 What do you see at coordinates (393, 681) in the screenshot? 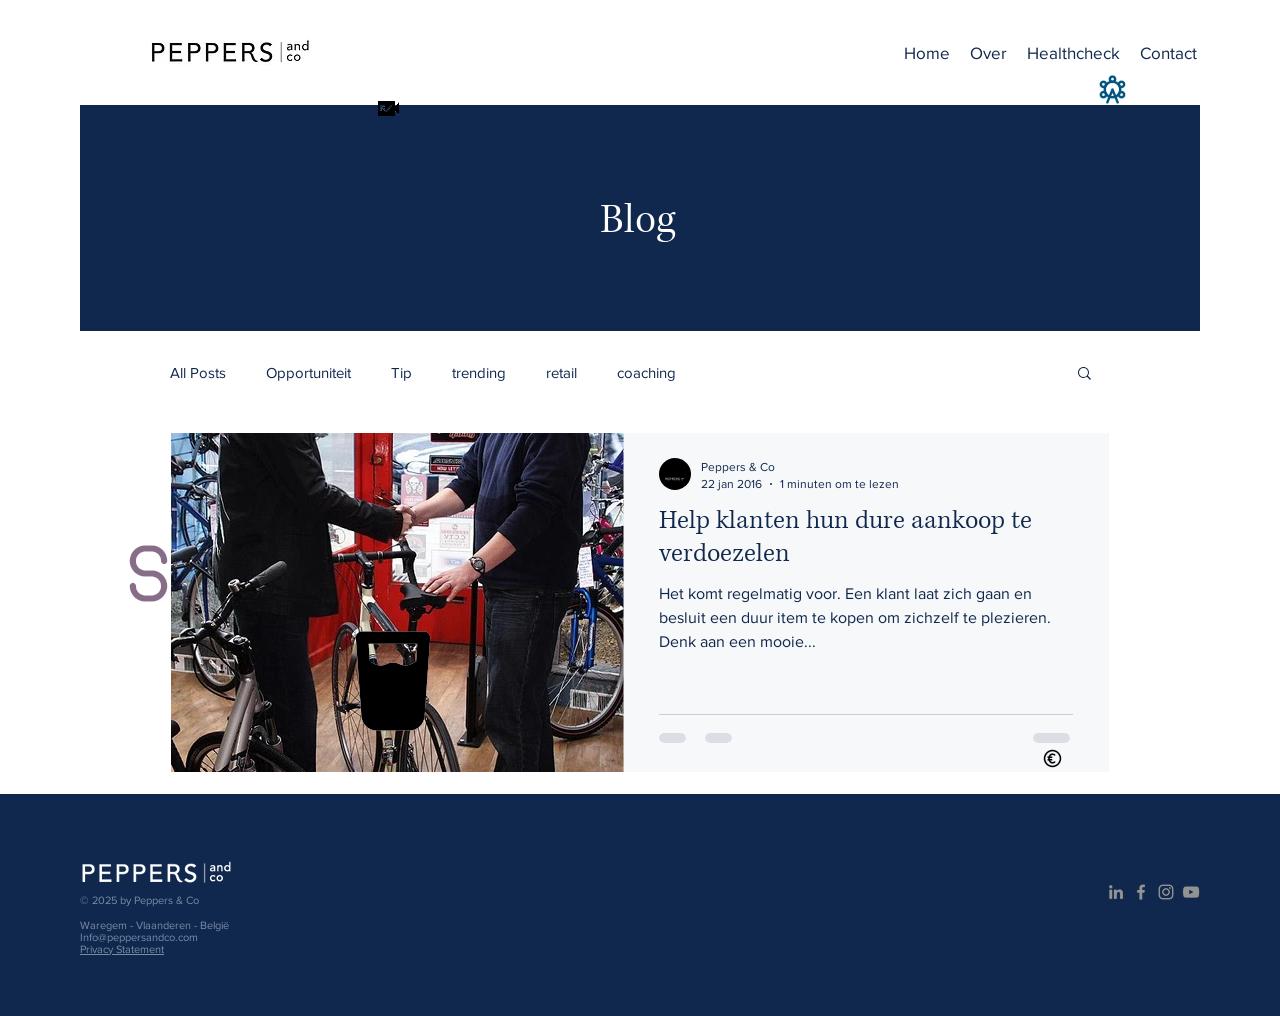
I see `track your water intake` at bounding box center [393, 681].